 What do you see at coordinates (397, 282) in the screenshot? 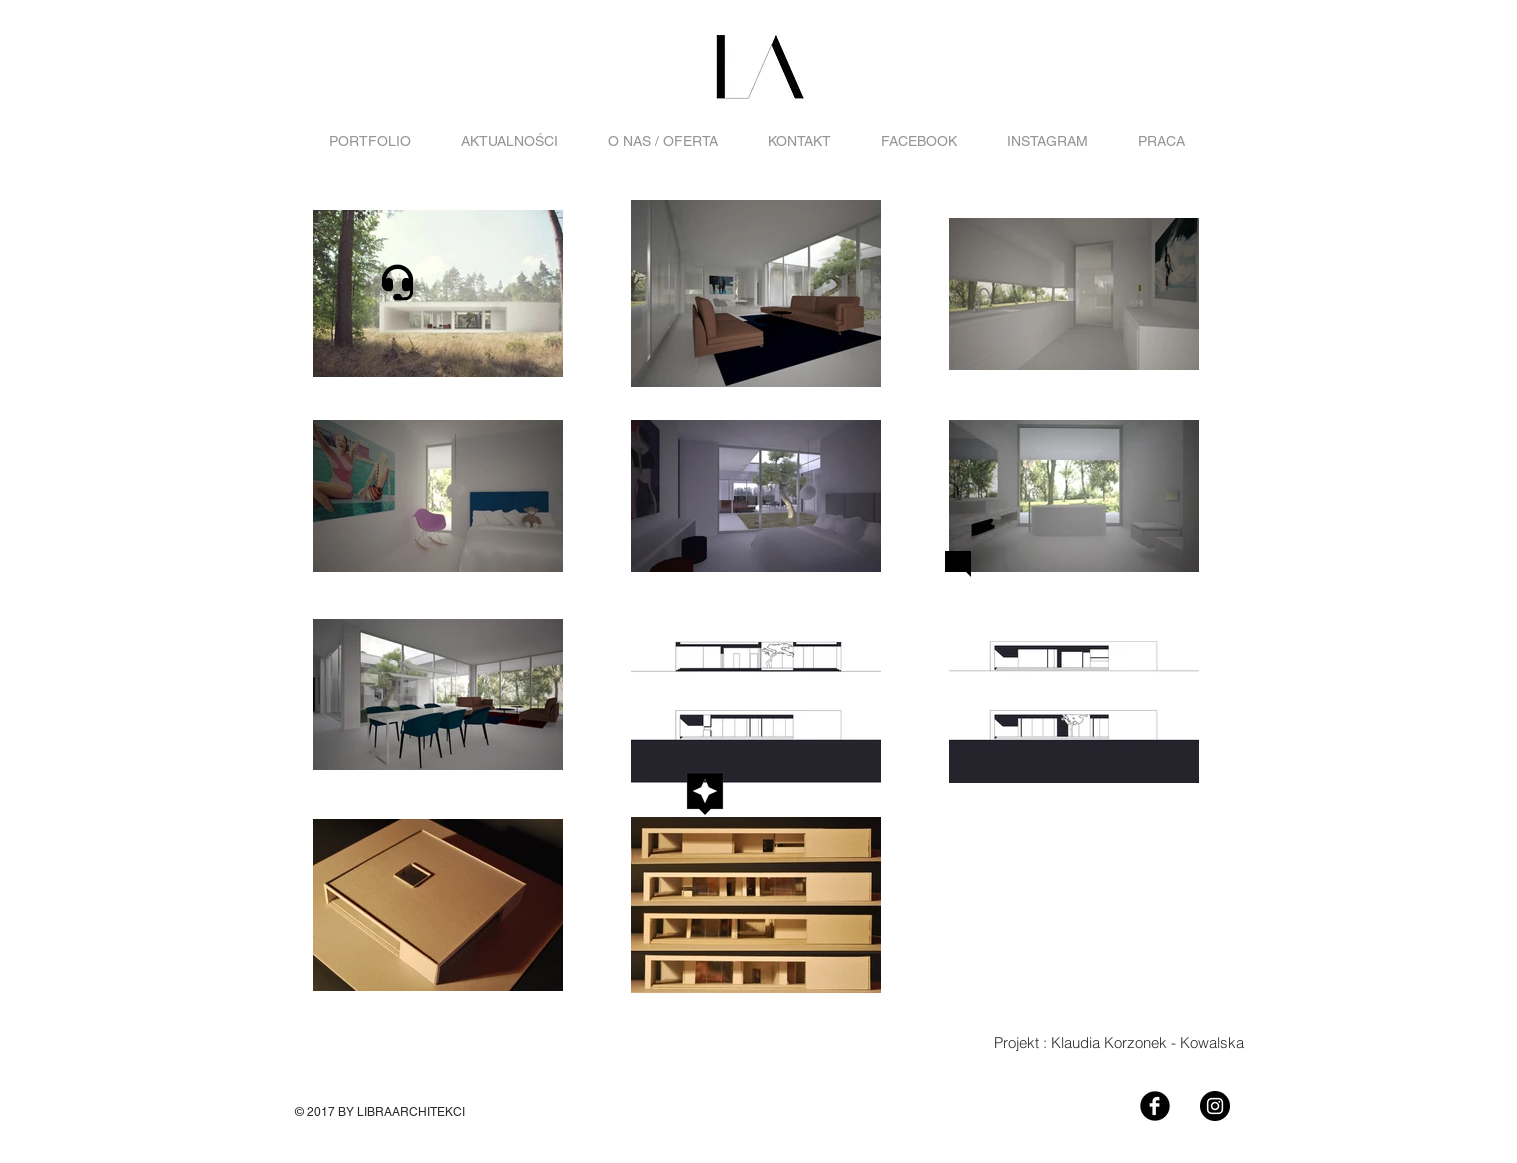
I see `contact customer support` at bounding box center [397, 282].